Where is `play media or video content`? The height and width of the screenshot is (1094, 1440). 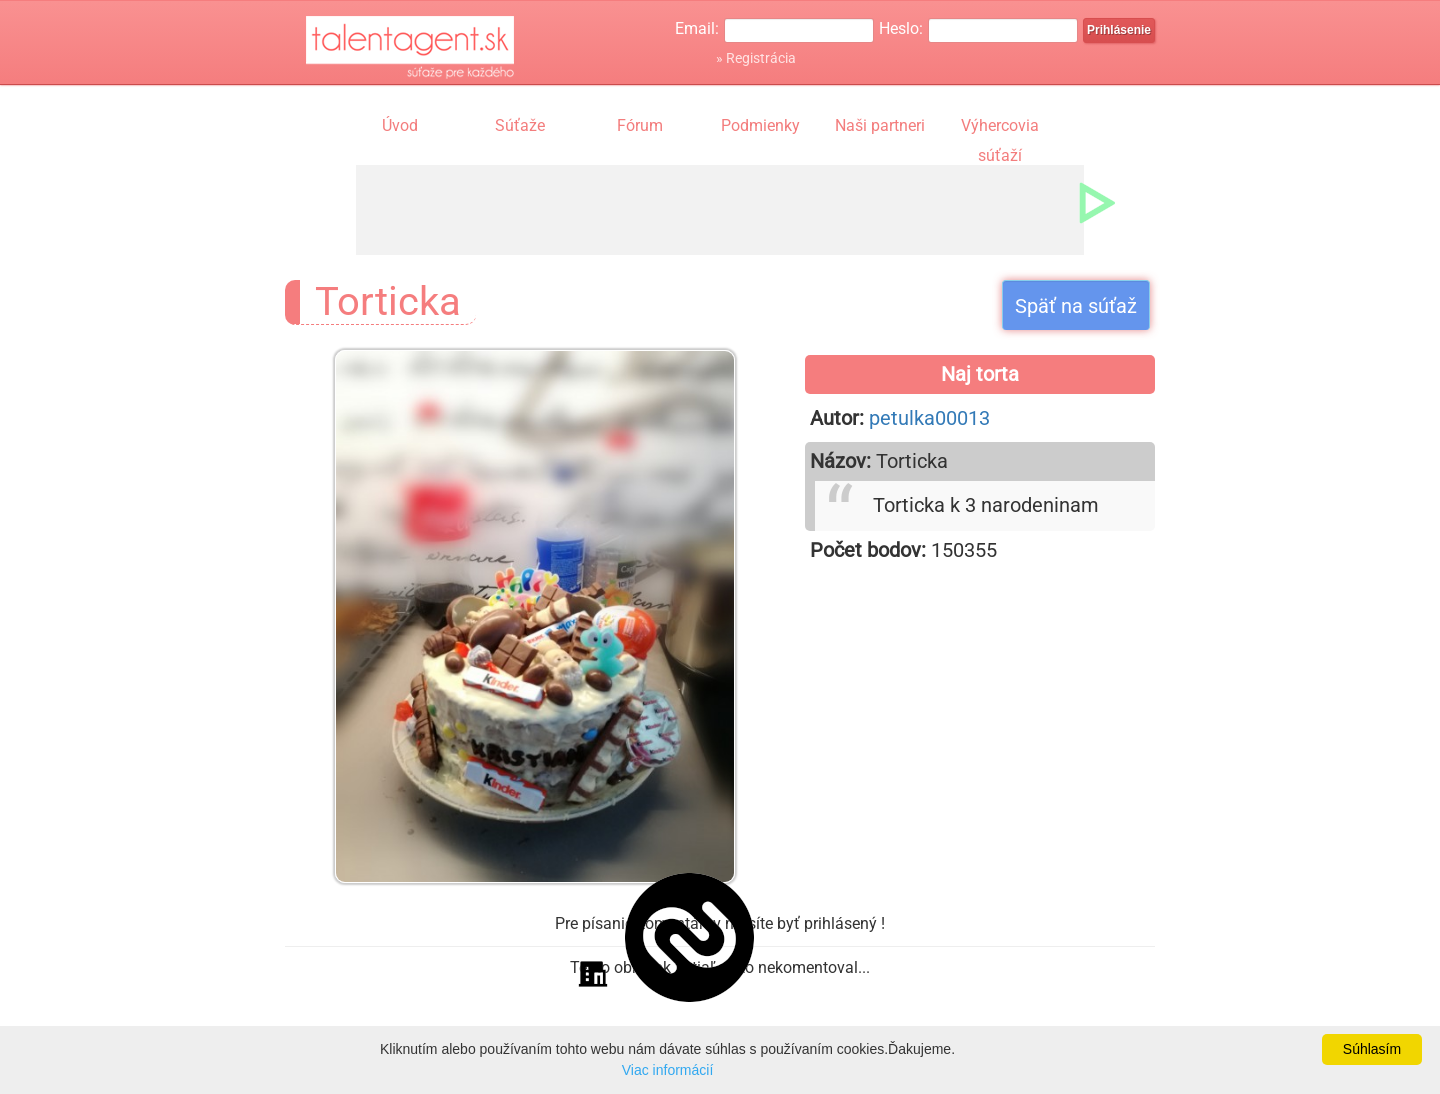
play media or video content is located at coordinates (1095, 203).